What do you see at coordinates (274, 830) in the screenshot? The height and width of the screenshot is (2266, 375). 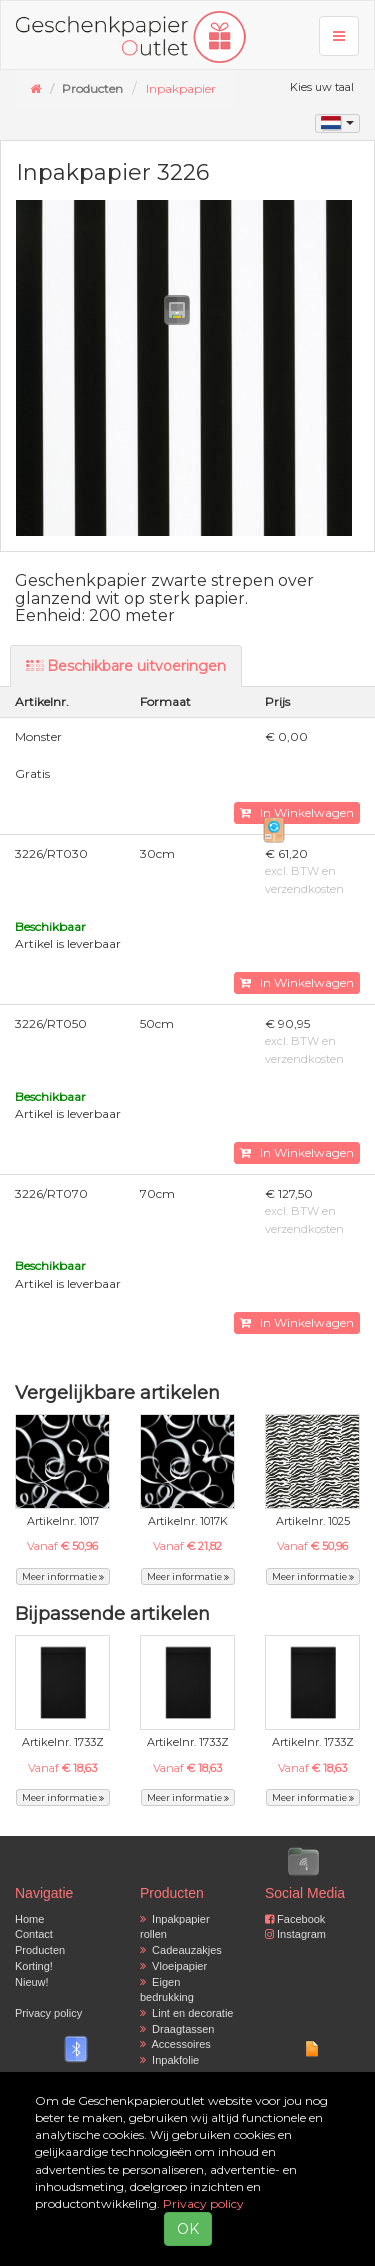 I see `system package upgrade available` at bounding box center [274, 830].